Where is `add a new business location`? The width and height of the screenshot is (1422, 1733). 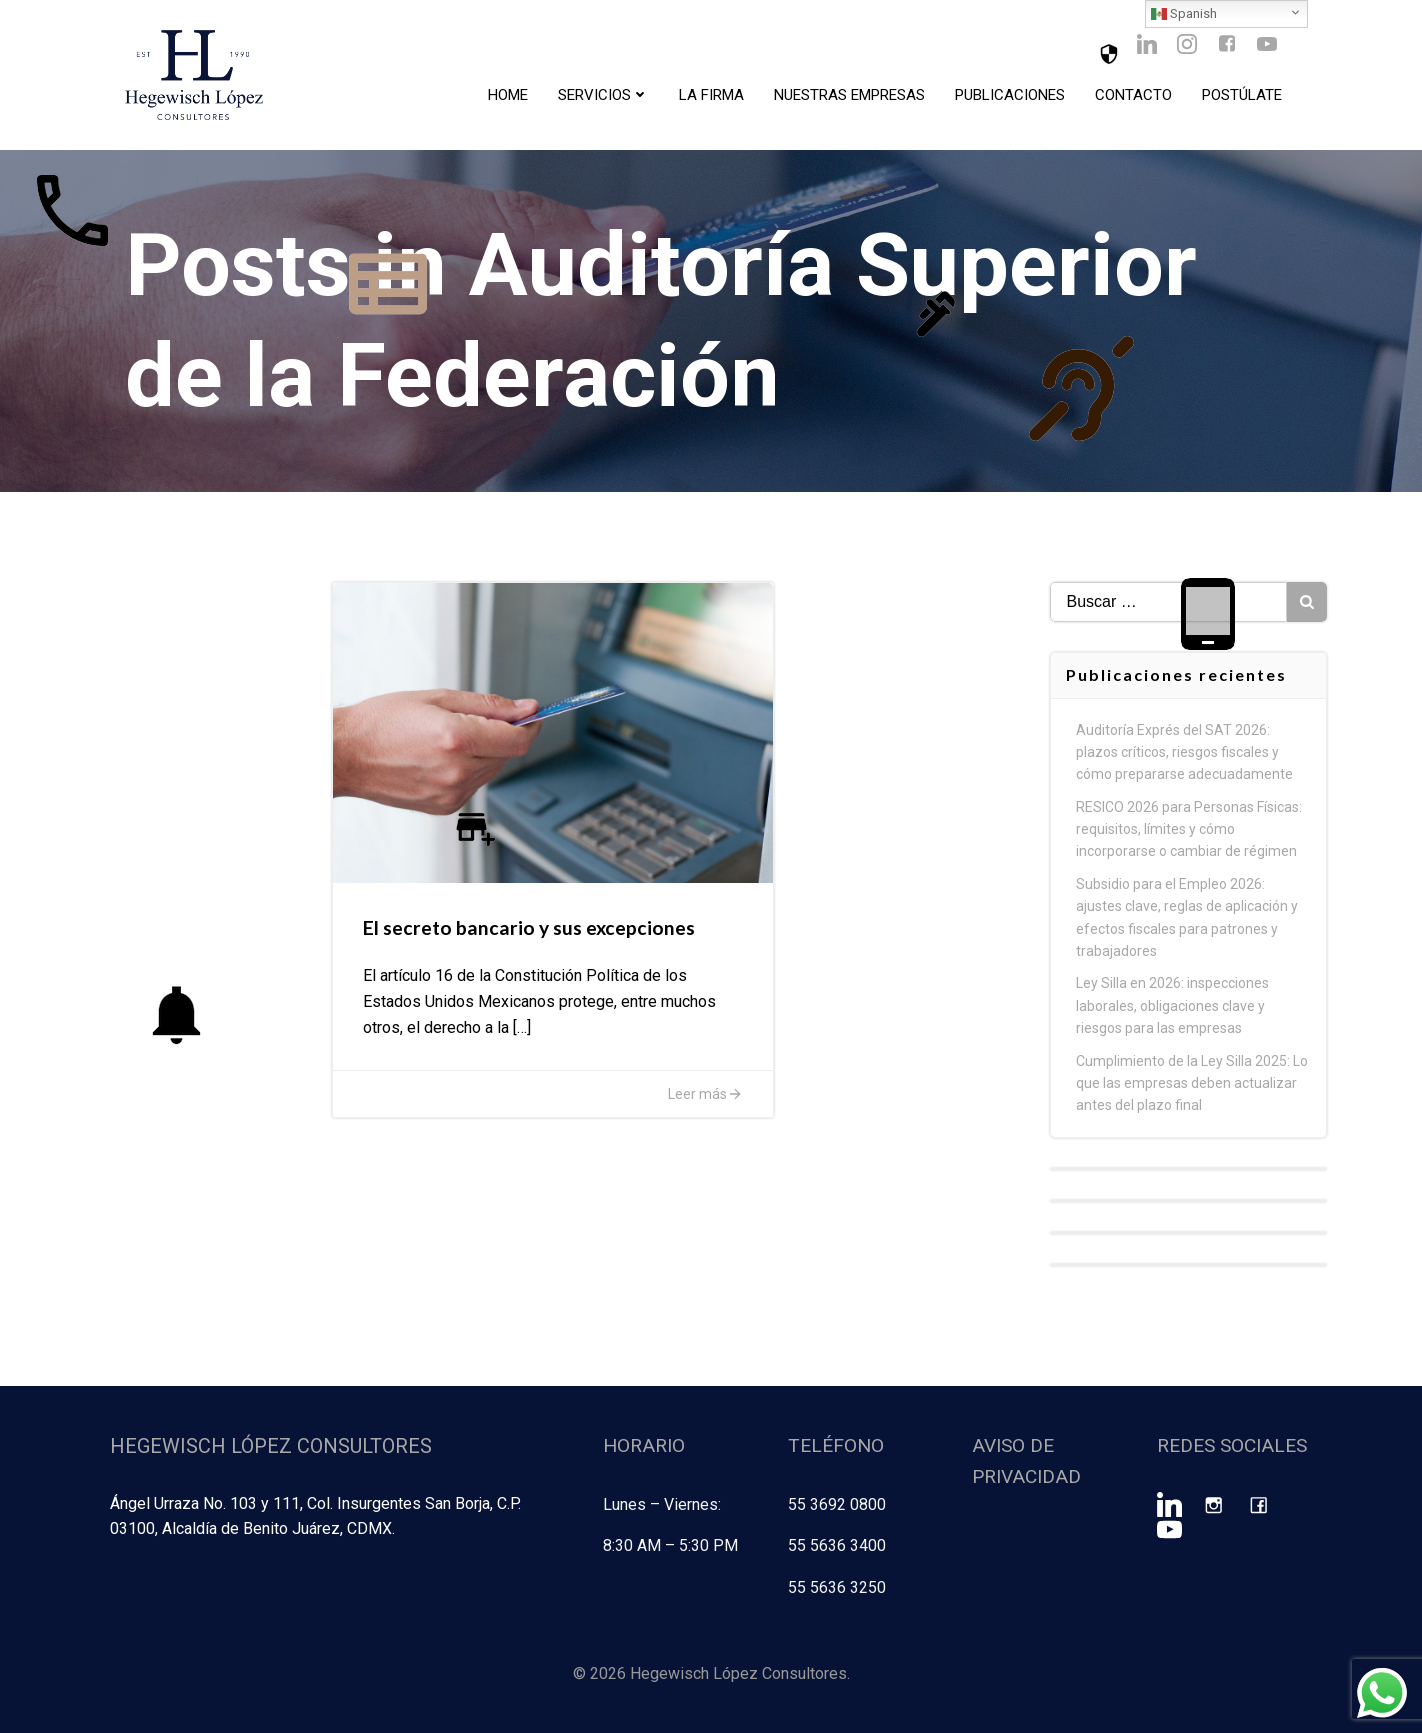 add a new business location is located at coordinates (476, 827).